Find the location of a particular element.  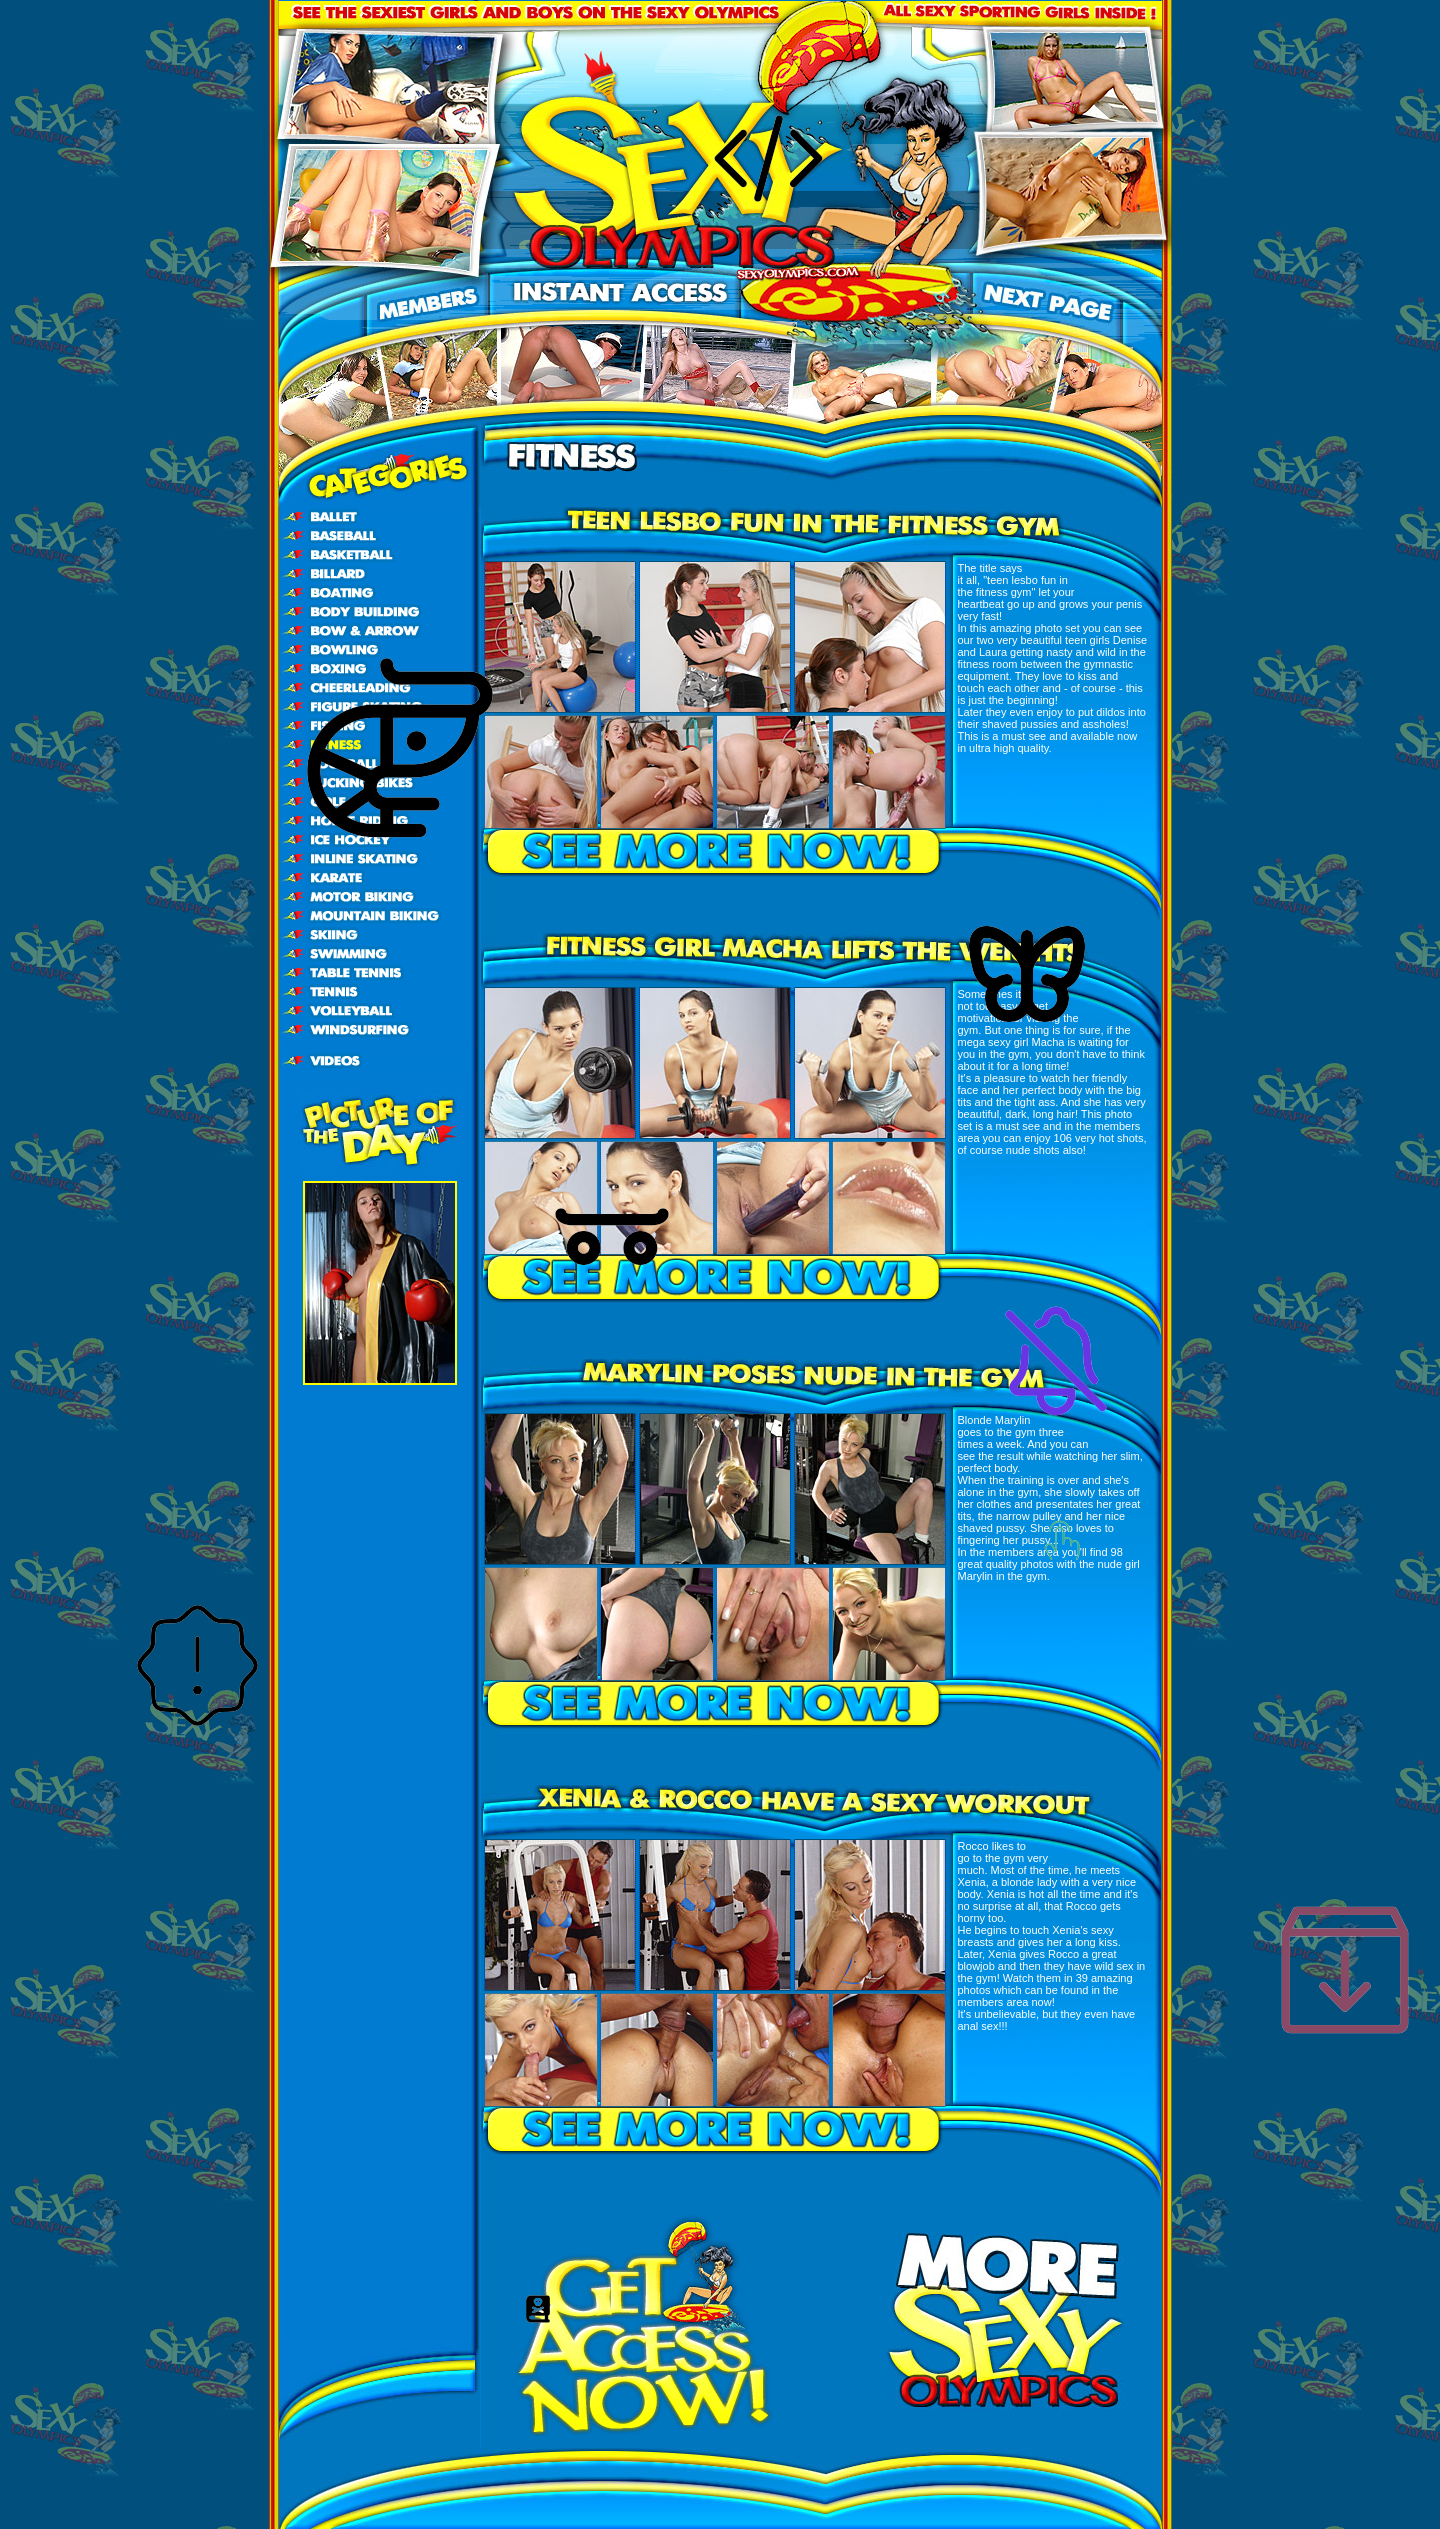

mute or disable notifications is located at coordinates (1056, 1361).